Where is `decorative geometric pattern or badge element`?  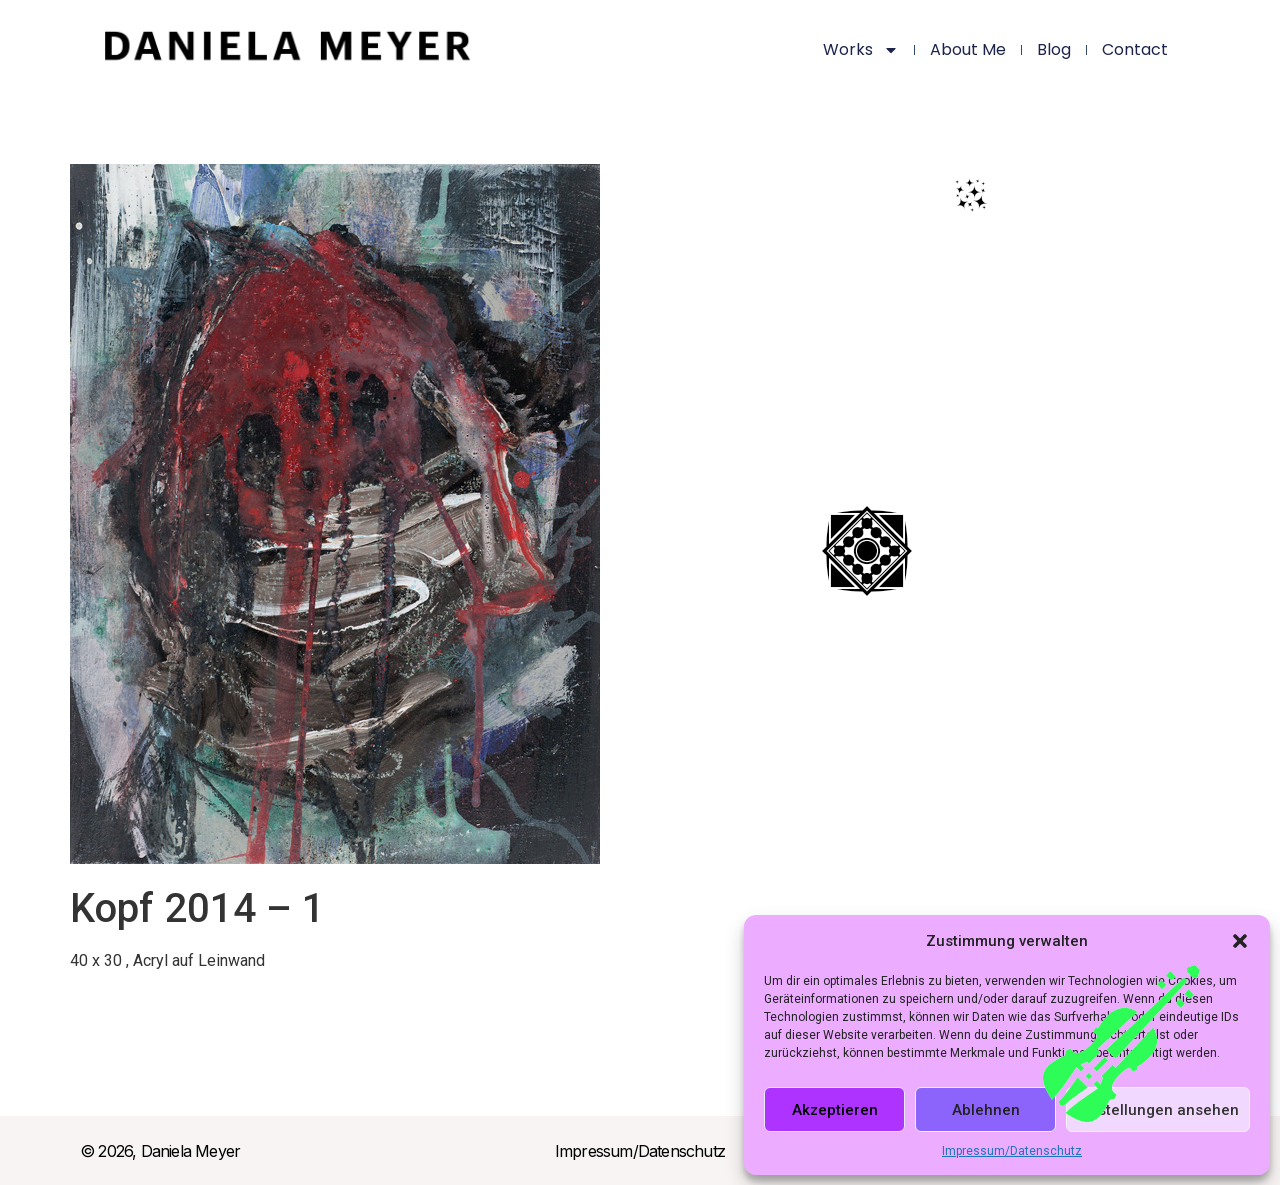
decorative geometric pattern or badge element is located at coordinates (867, 551).